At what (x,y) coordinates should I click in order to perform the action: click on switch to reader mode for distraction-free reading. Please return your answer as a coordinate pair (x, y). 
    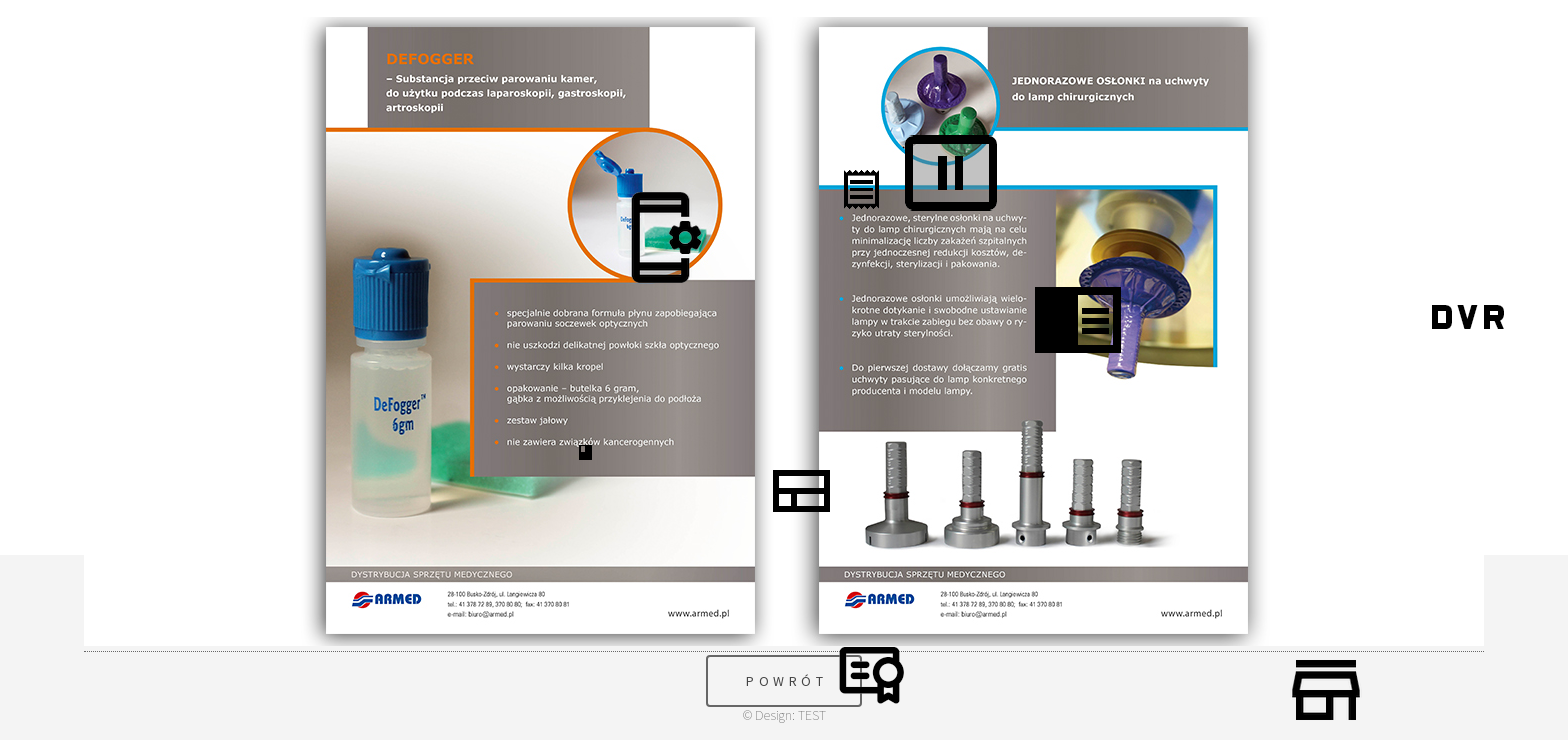
    Looking at the image, I should click on (1078, 318).